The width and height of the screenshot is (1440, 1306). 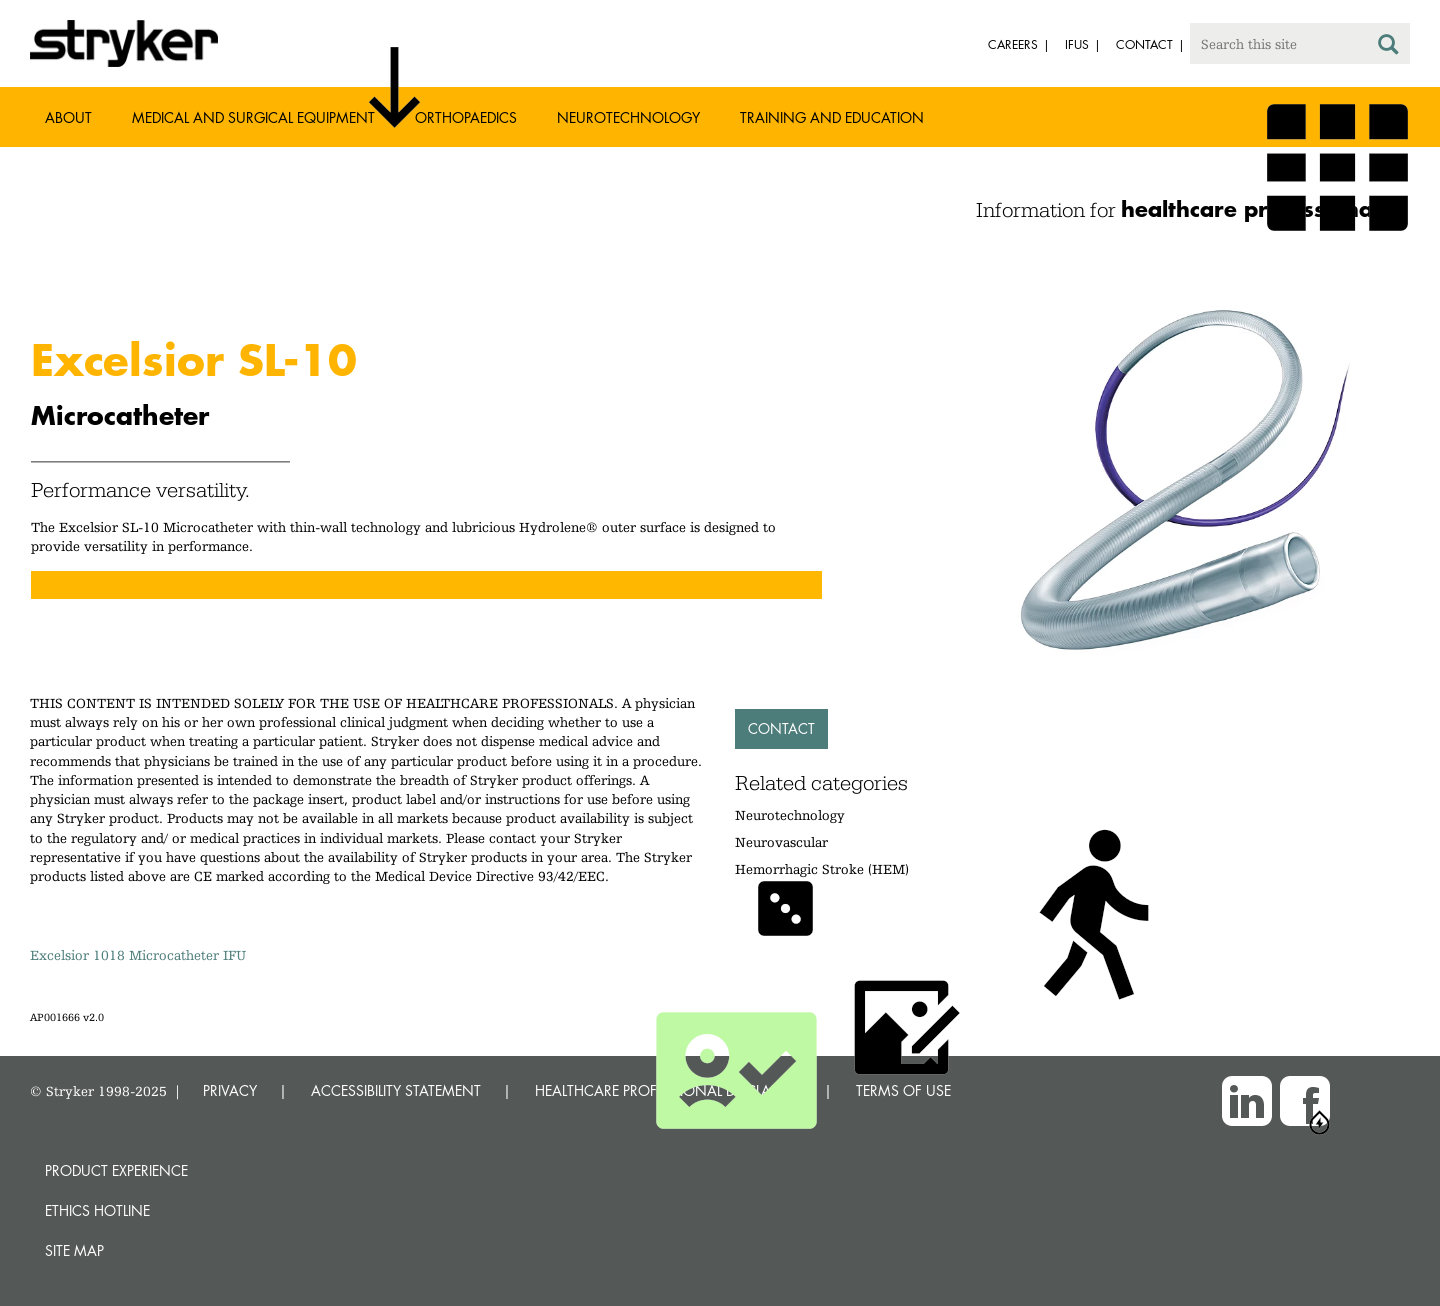 I want to click on roll dice or generate random result, so click(x=785, y=908).